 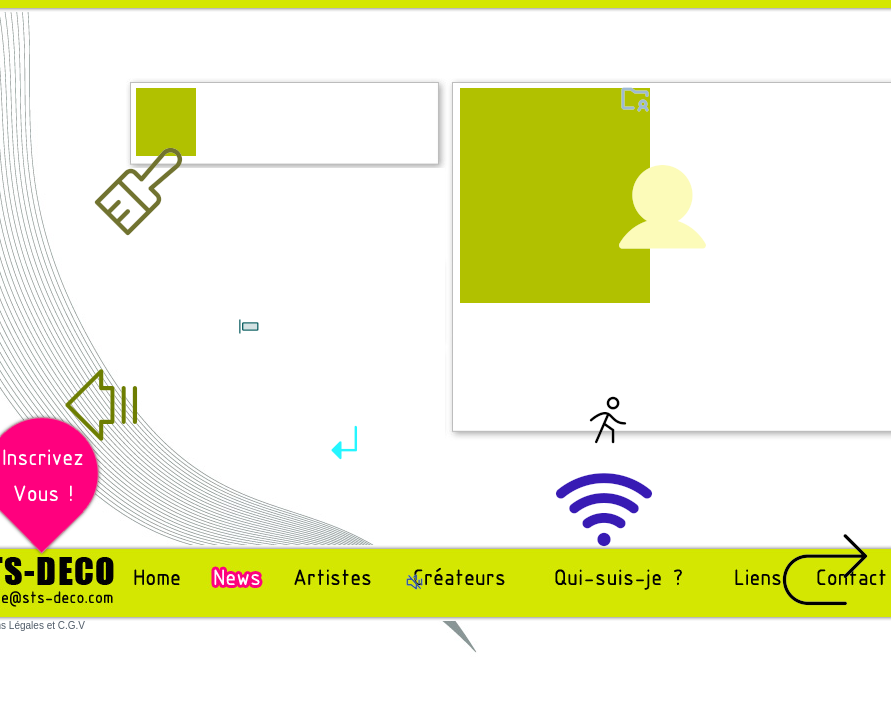 I want to click on align content to the left edge, so click(x=248, y=326).